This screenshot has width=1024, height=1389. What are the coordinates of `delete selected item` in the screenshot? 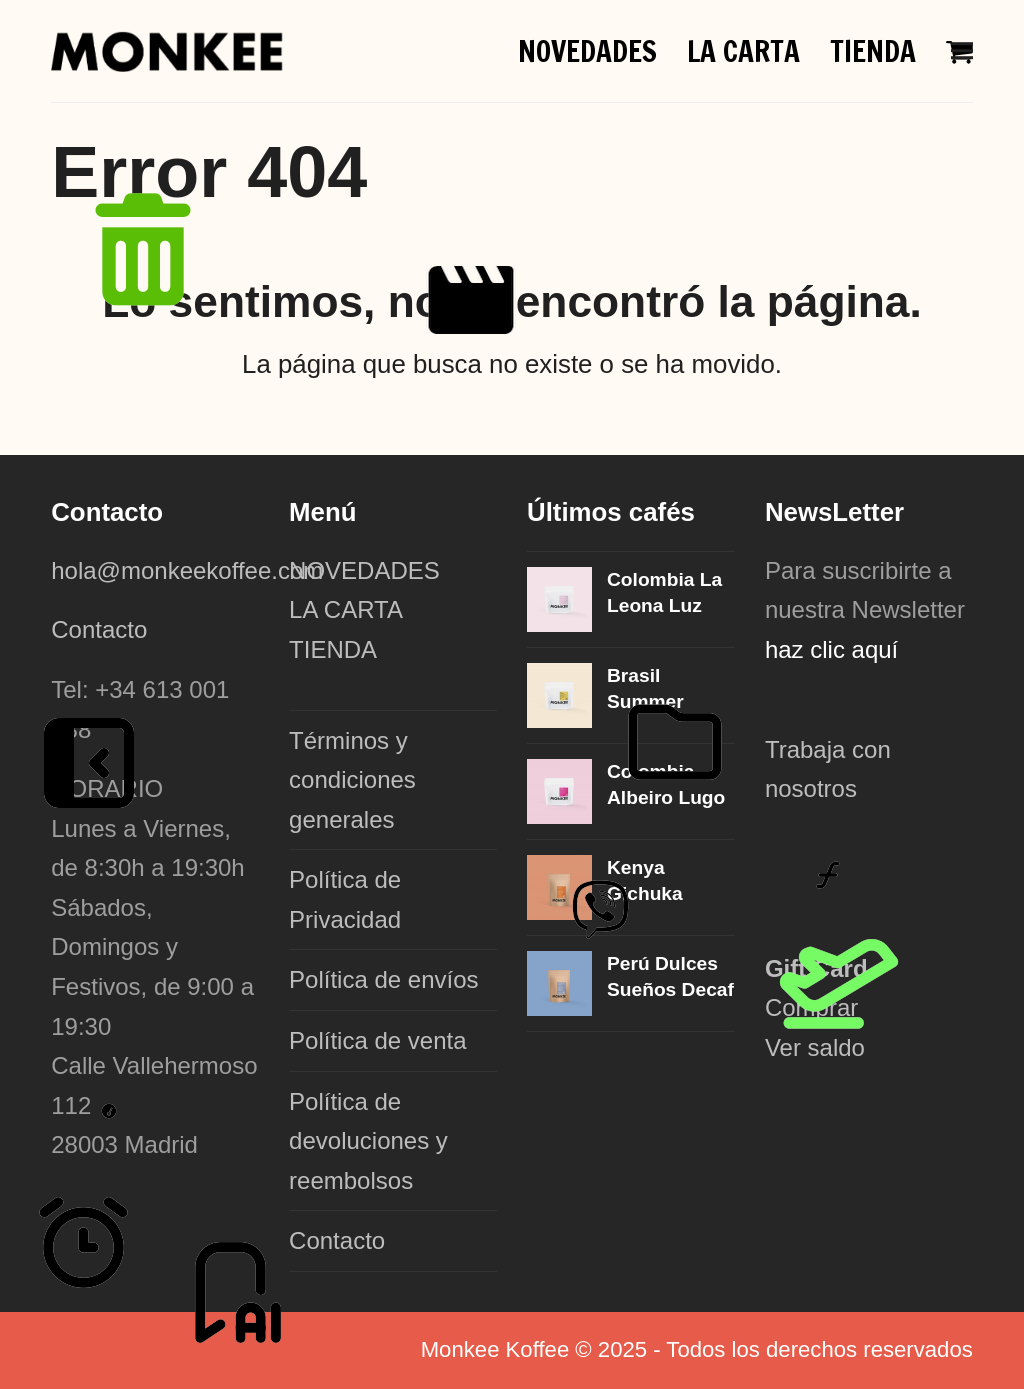 It's located at (143, 251).